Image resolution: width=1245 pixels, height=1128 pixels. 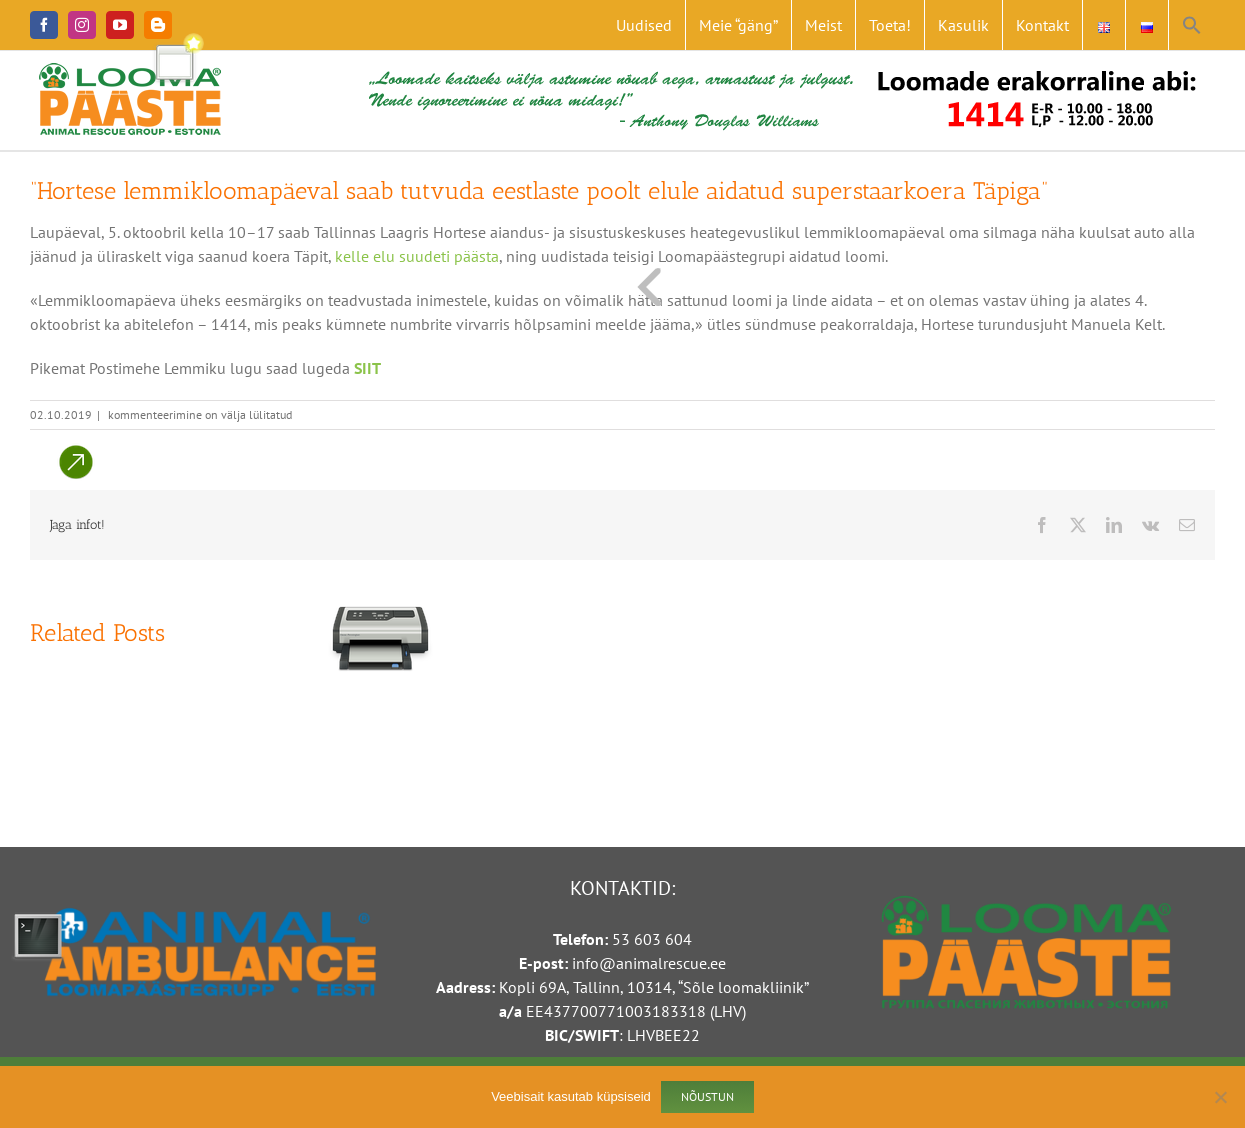 I want to click on open a new window, so click(x=178, y=59).